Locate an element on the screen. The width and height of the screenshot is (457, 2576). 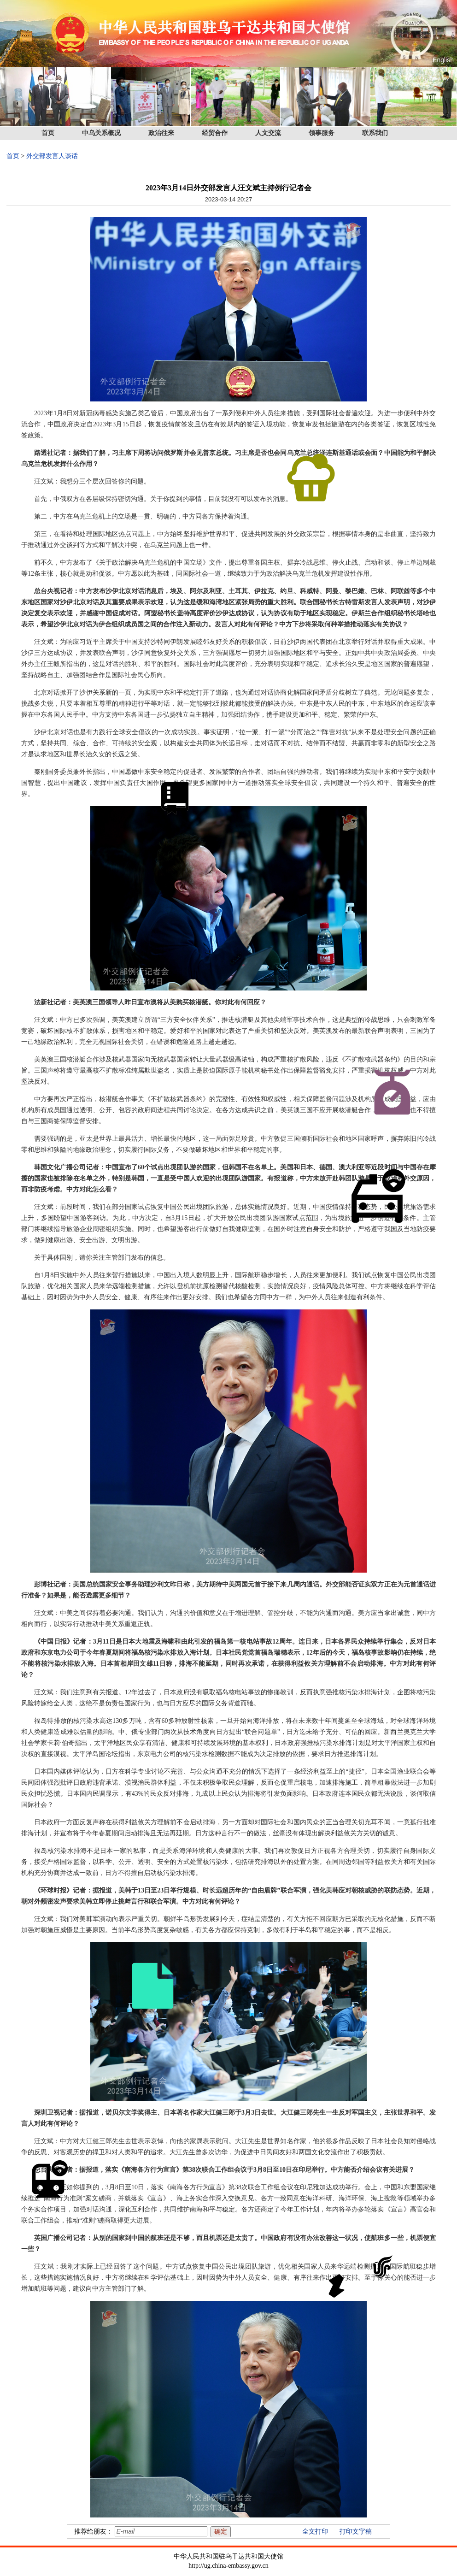
open the Zilch app is located at coordinates (336, 2286).